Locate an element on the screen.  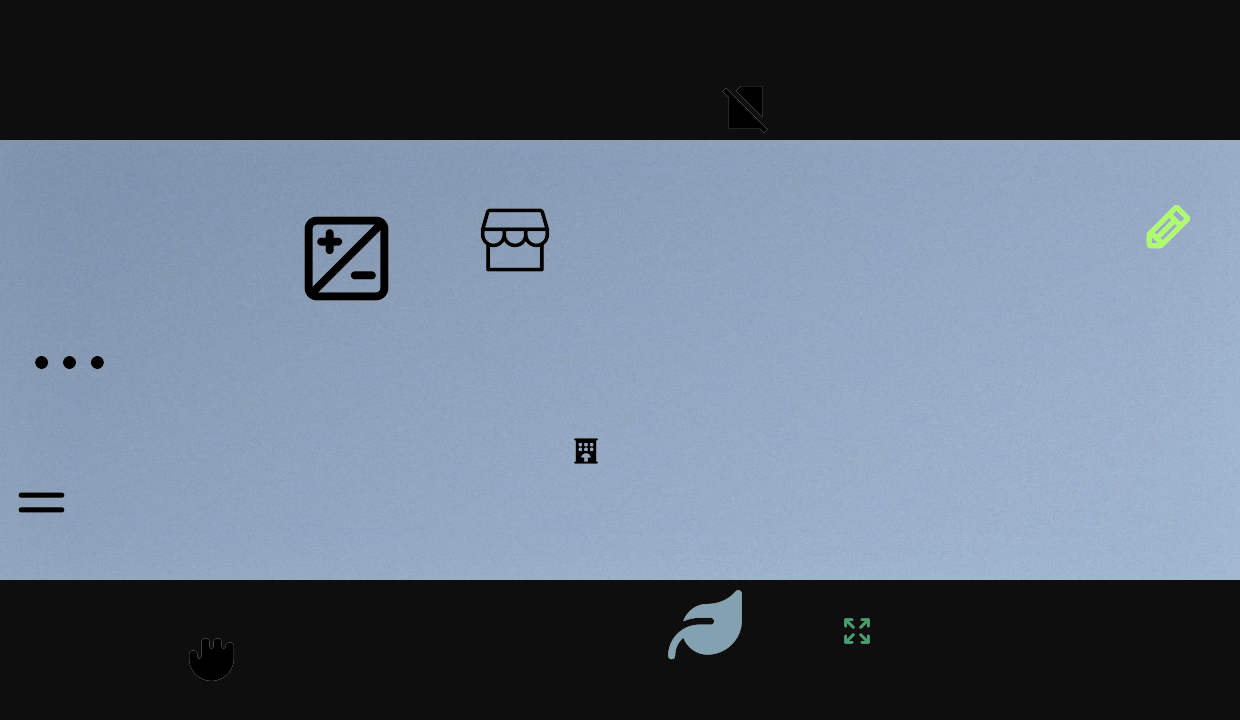
adjust exposure settings for a photo is located at coordinates (346, 258).